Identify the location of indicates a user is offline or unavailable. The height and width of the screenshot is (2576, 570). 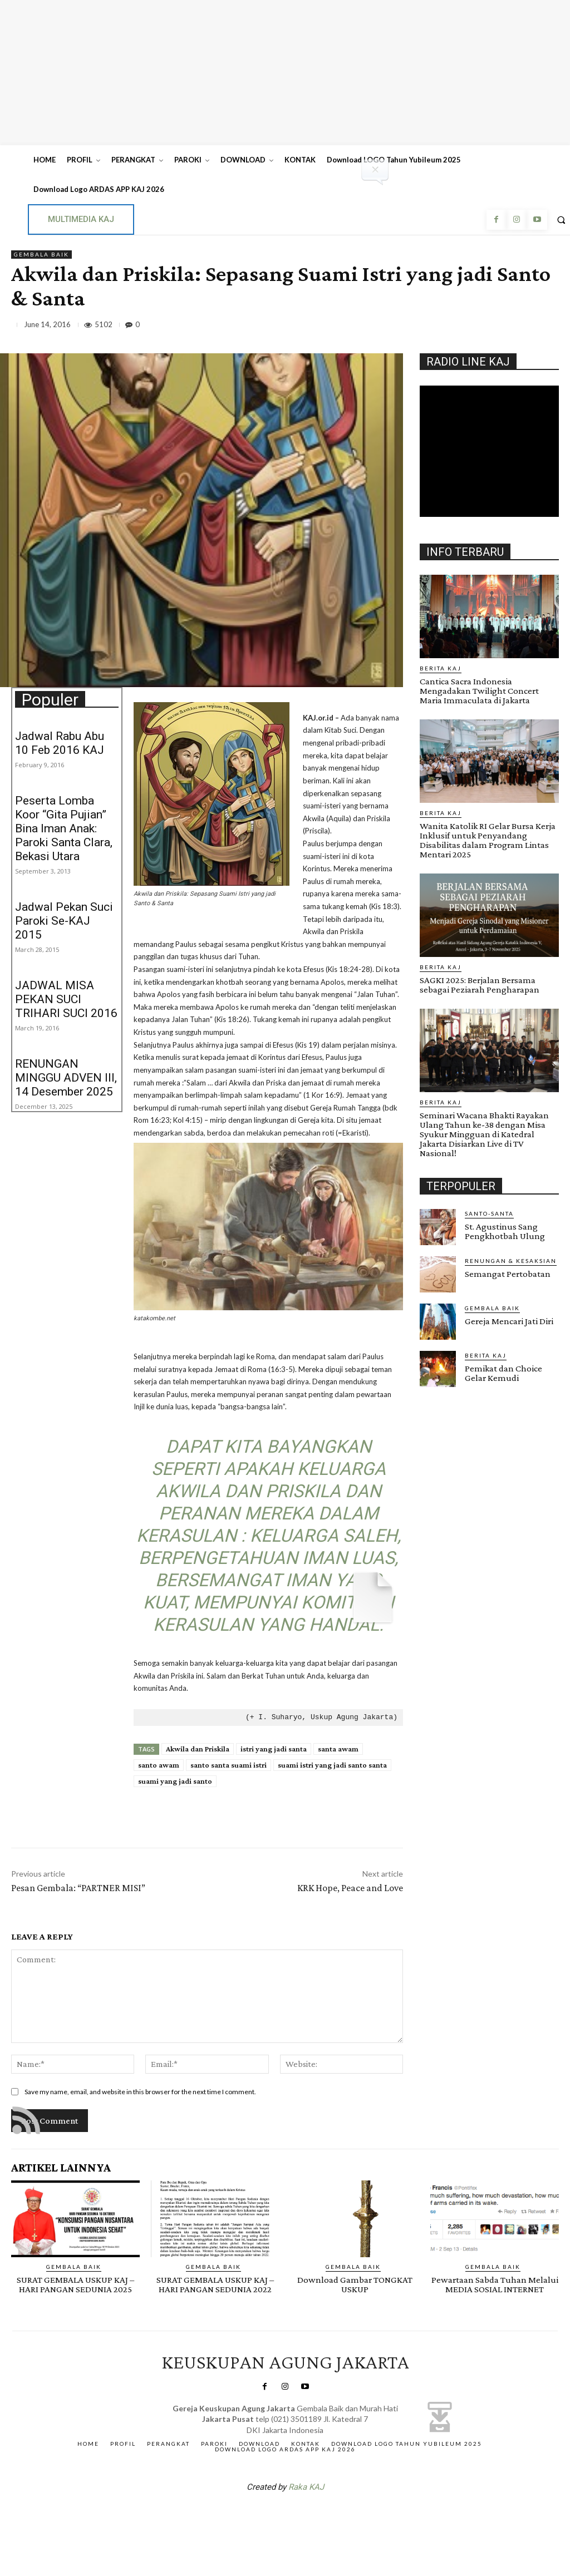
(375, 172).